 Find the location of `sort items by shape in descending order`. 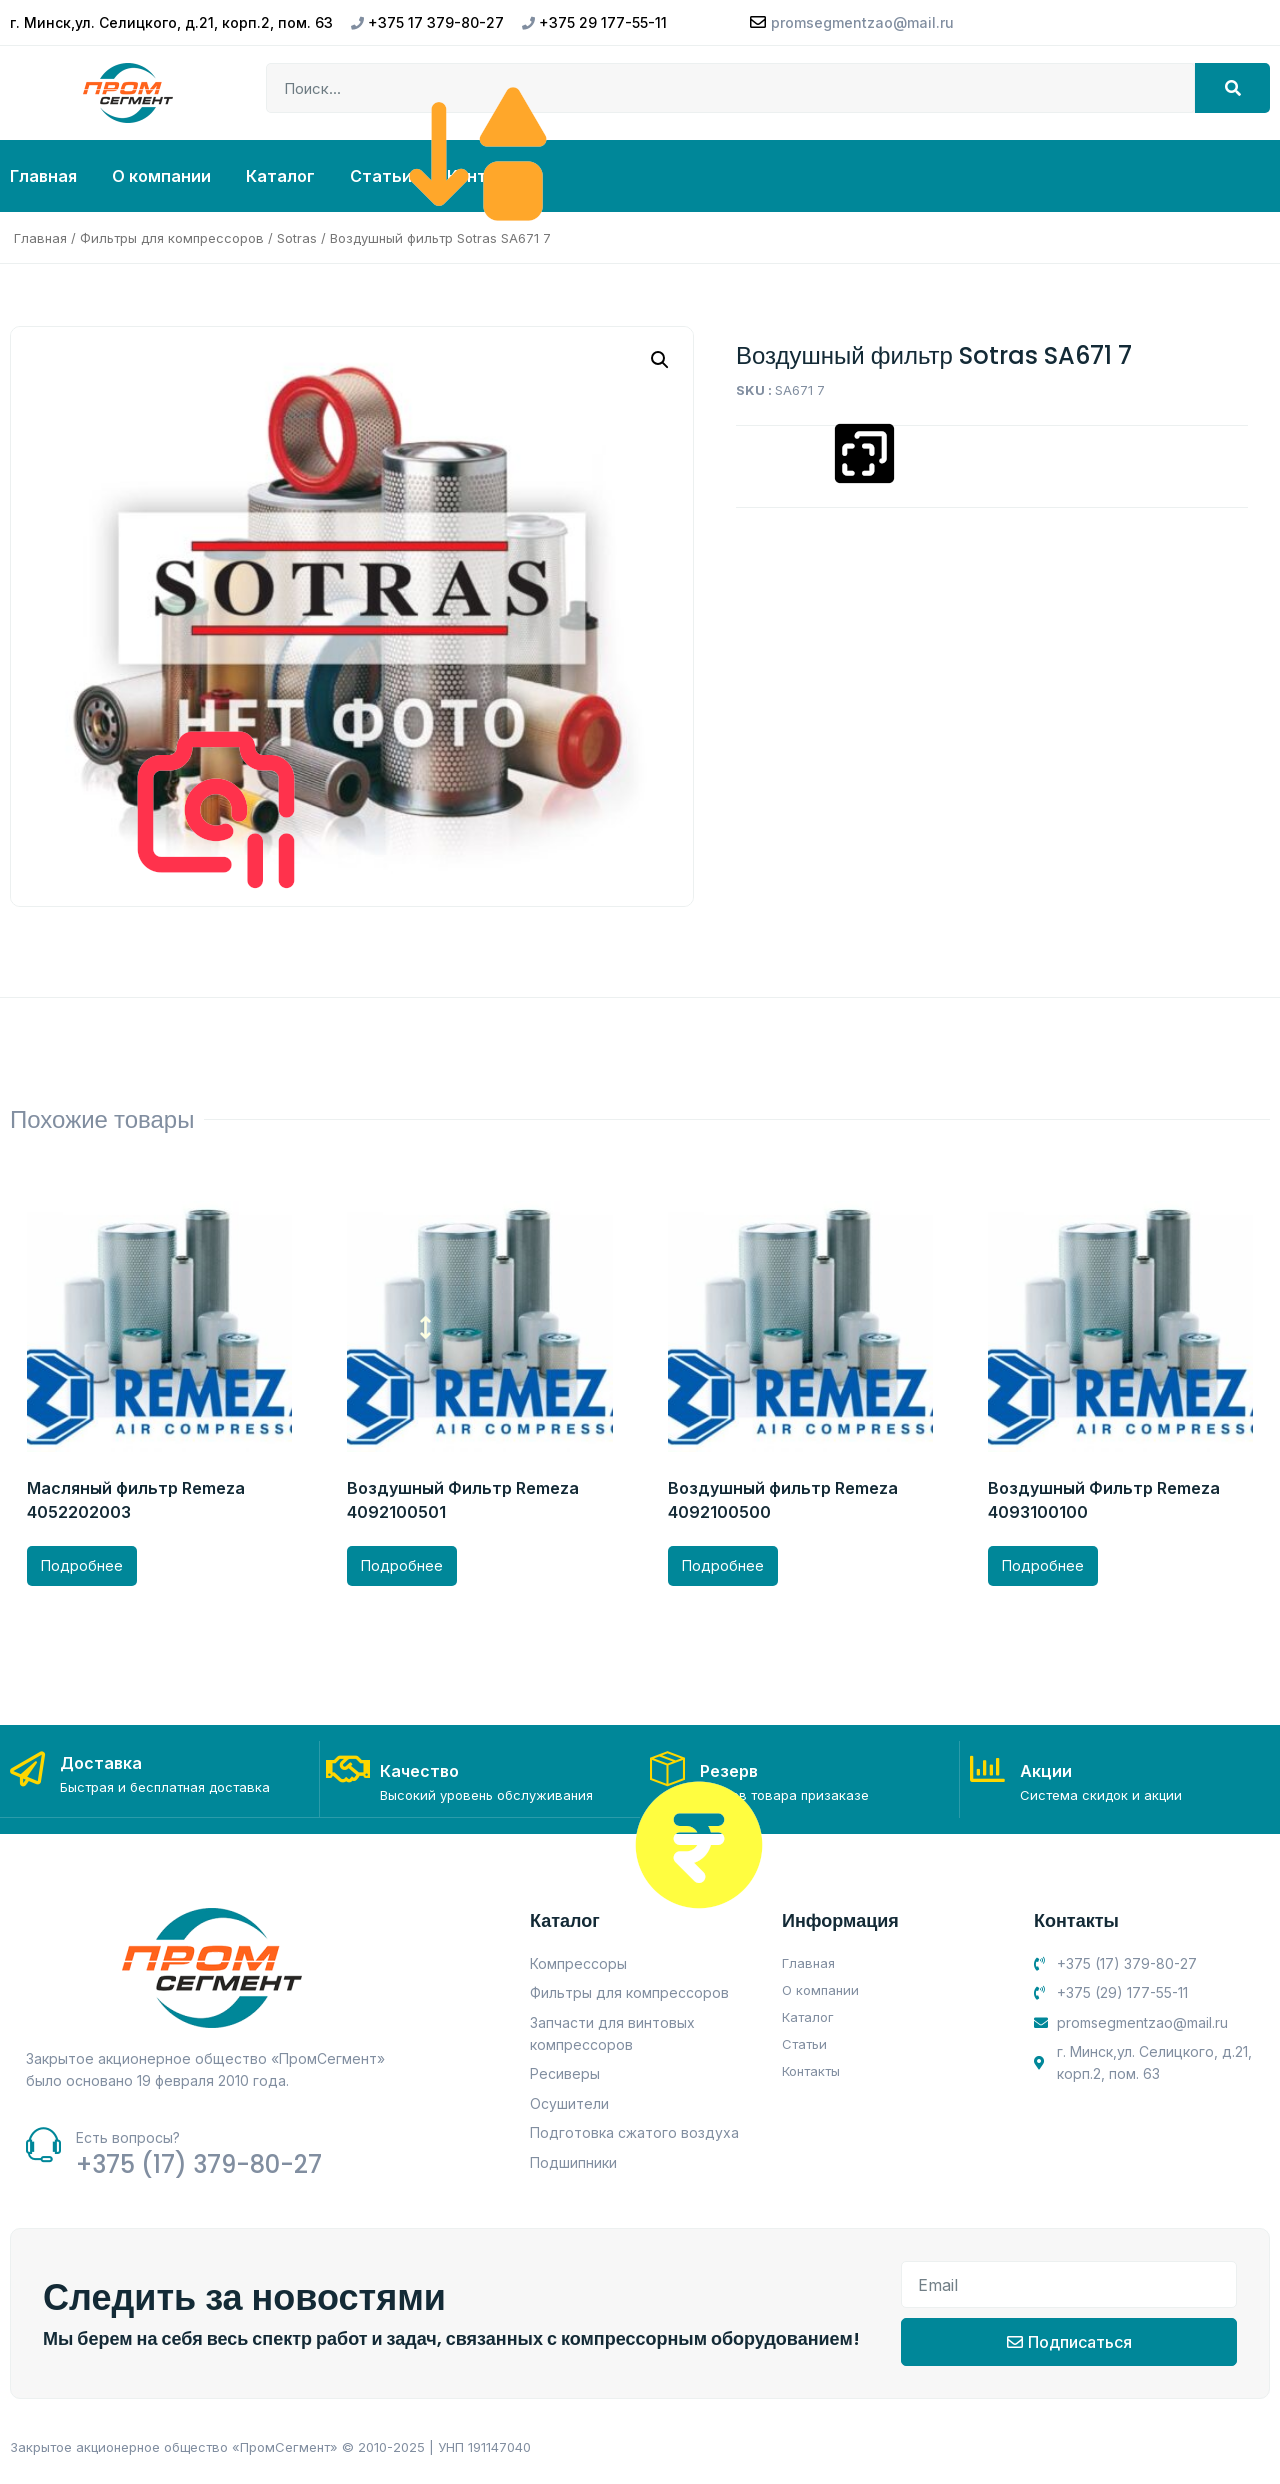

sort items by shape in descending order is located at coordinates (476, 154).